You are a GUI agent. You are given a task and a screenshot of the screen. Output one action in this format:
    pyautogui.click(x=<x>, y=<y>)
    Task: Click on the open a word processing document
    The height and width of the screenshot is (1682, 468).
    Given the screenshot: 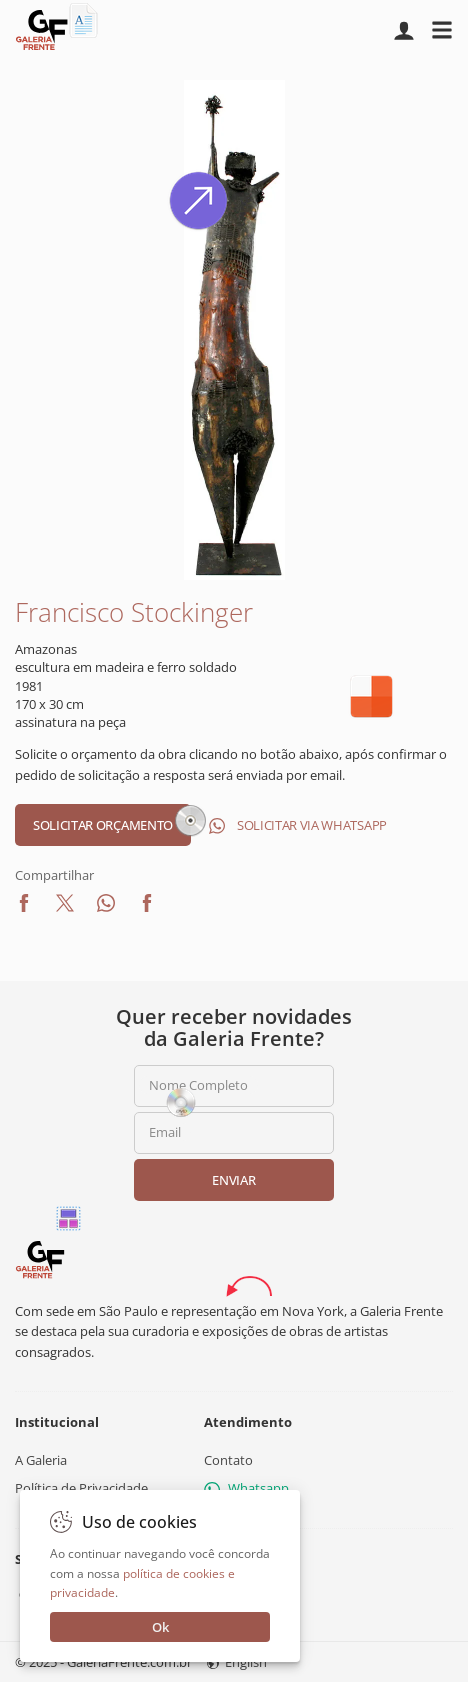 What is the action you would take?
    pyautogui.click(x=83, y=20)
    